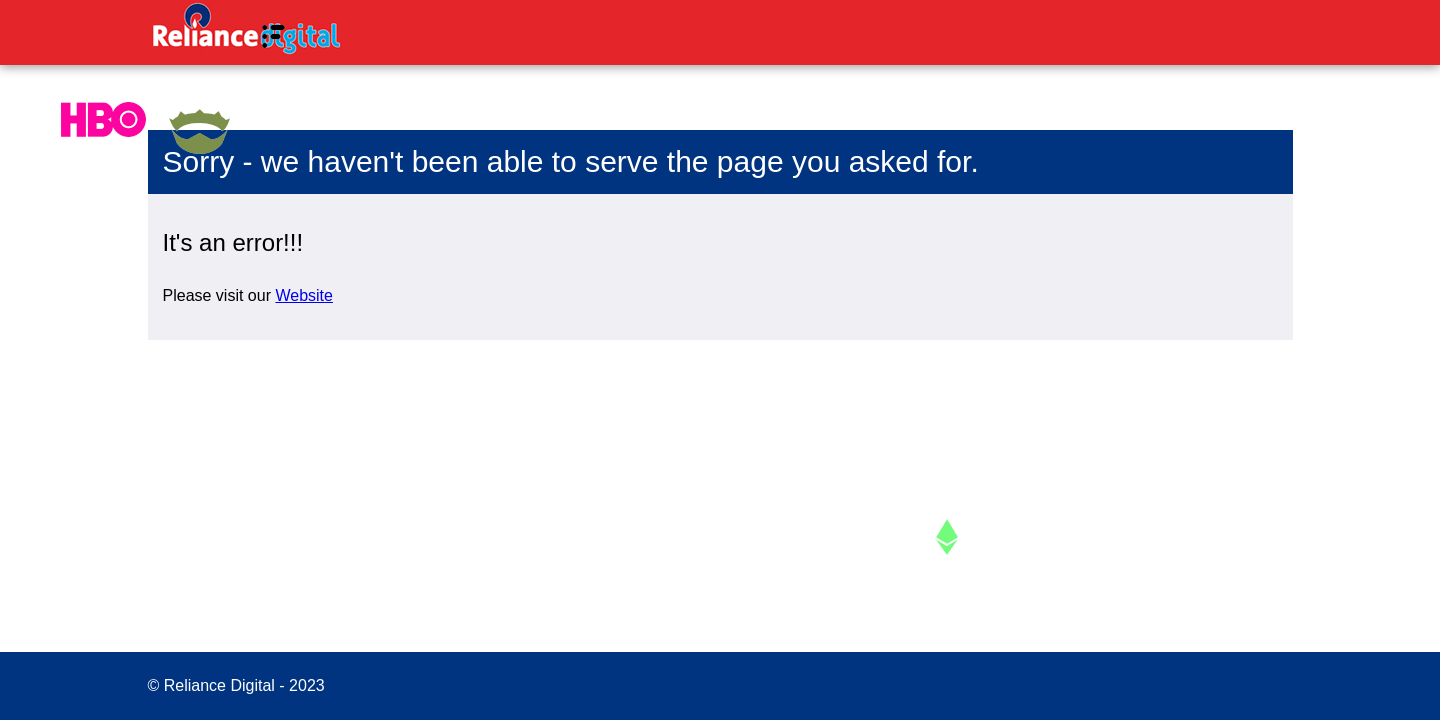 Image resolution: width=1440 pixels, height=720 pixels. What do you see at coordinates (103, 119) in the screenshot?
I see `open the HBO streaming app` at bounding box center [103, 119].